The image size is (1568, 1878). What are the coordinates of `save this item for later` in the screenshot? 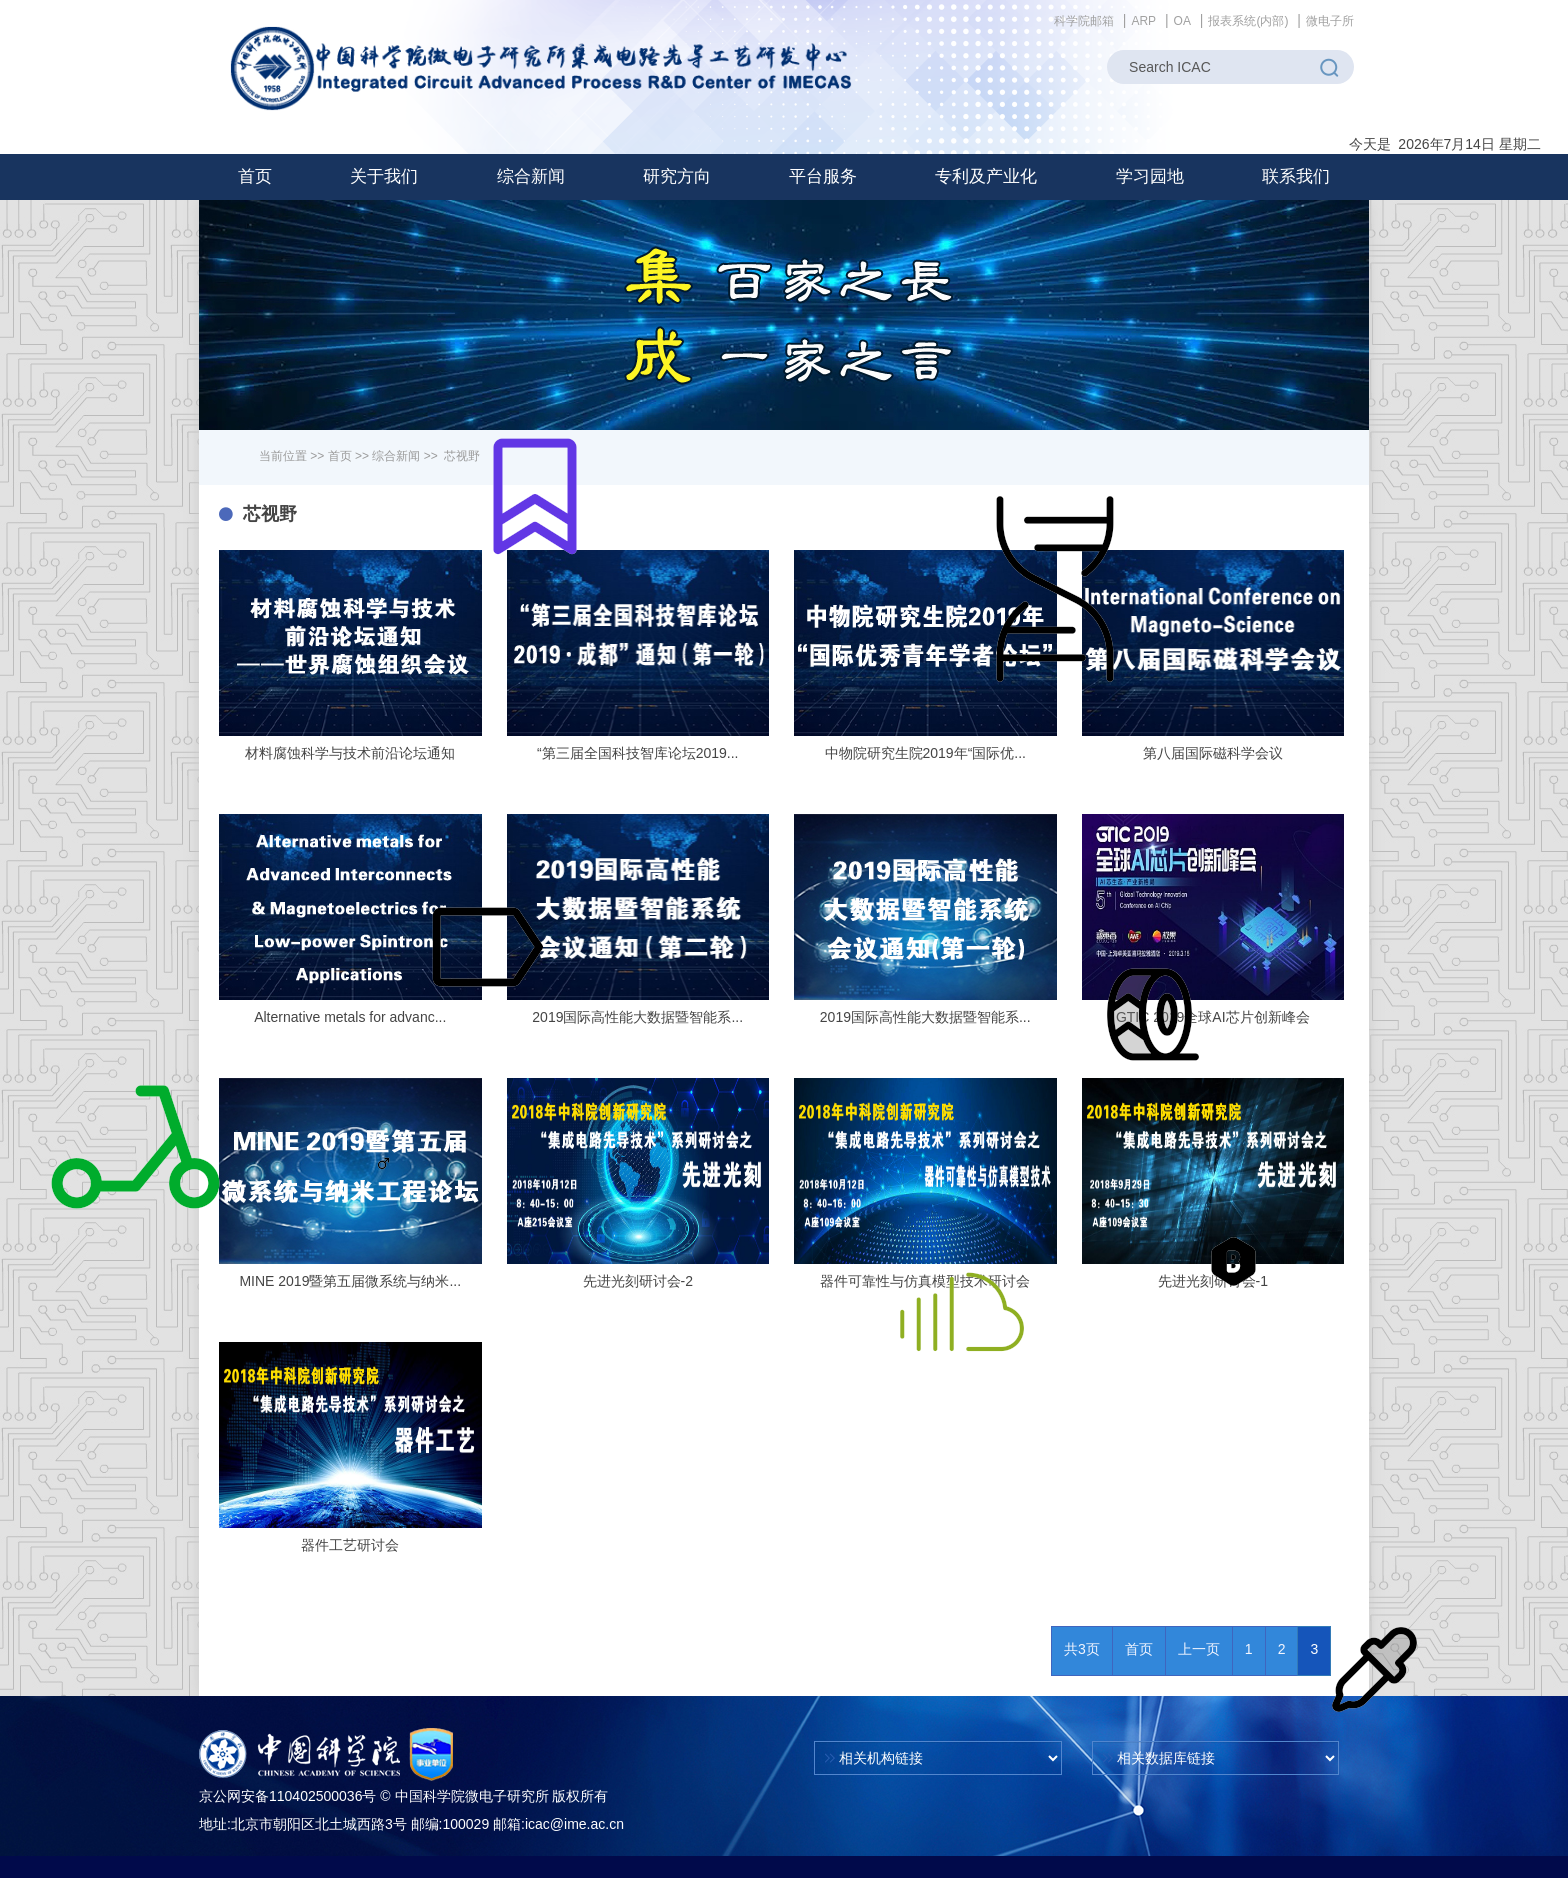 It's located at (535, 494).